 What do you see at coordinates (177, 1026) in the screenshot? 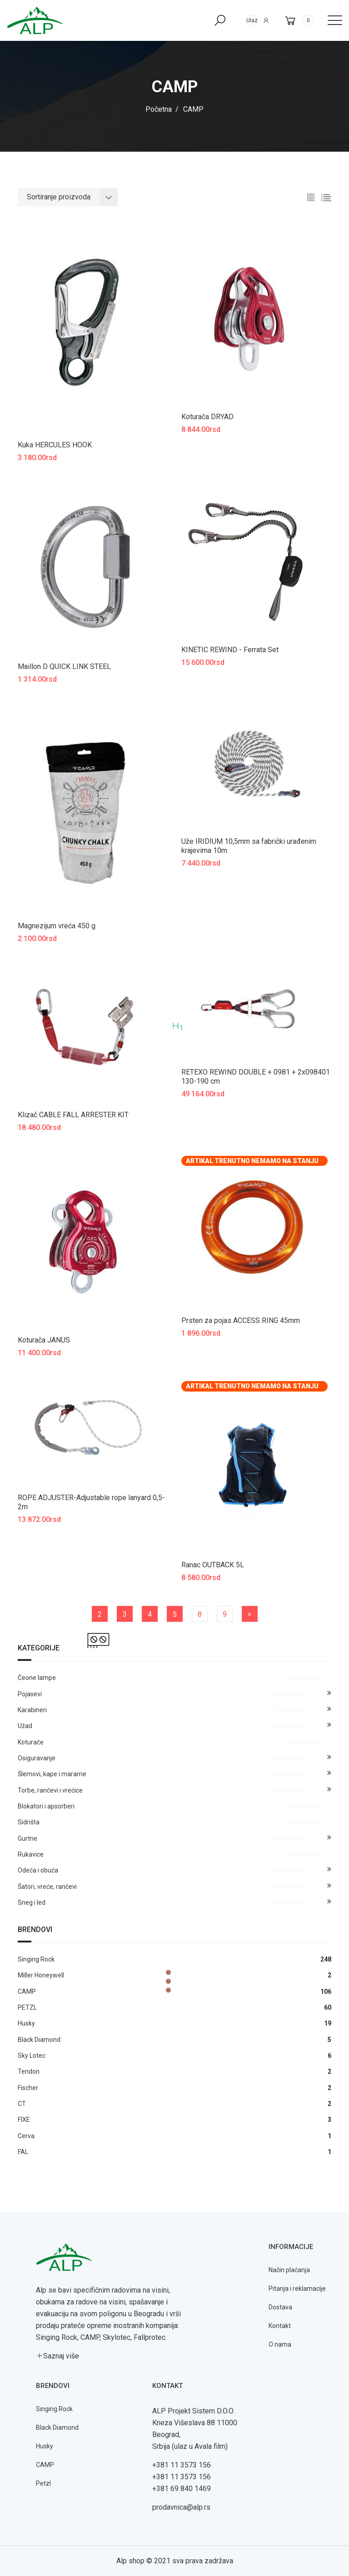
I see `format text as heading level 1` at bounding box center [177, 1026].